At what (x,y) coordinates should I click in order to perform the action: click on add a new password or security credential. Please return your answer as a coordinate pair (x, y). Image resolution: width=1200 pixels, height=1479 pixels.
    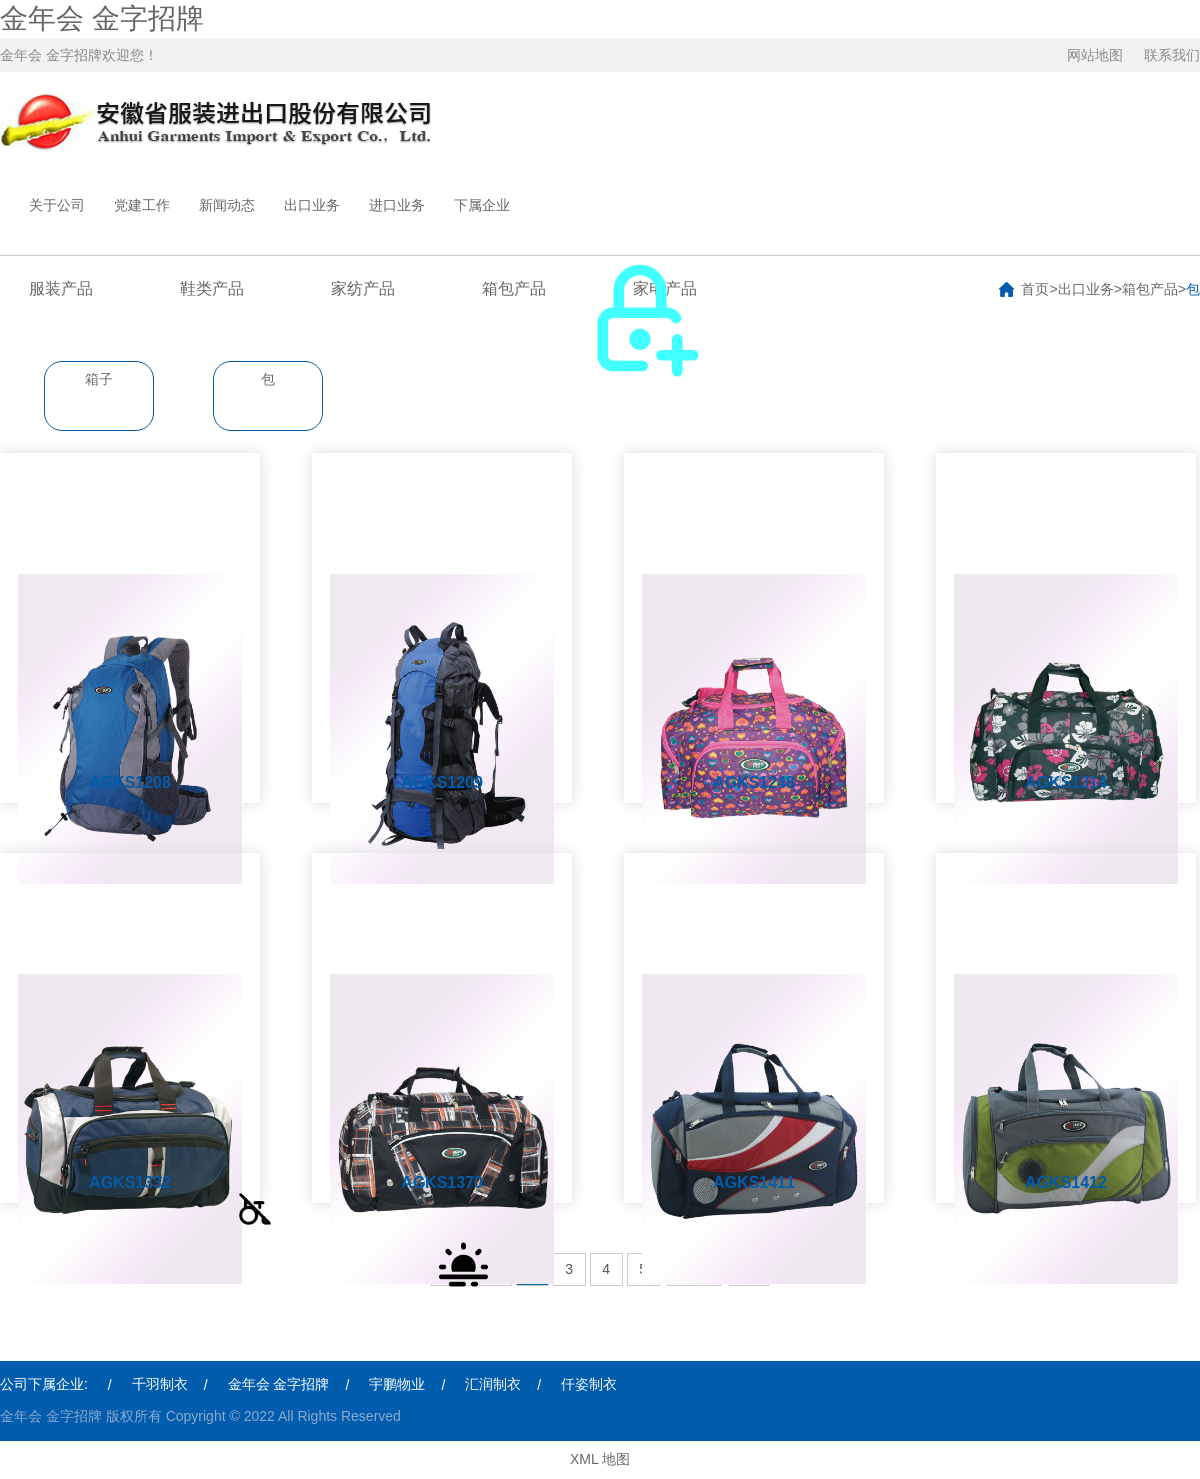
    Looking at the image, I should click on (640, 318).